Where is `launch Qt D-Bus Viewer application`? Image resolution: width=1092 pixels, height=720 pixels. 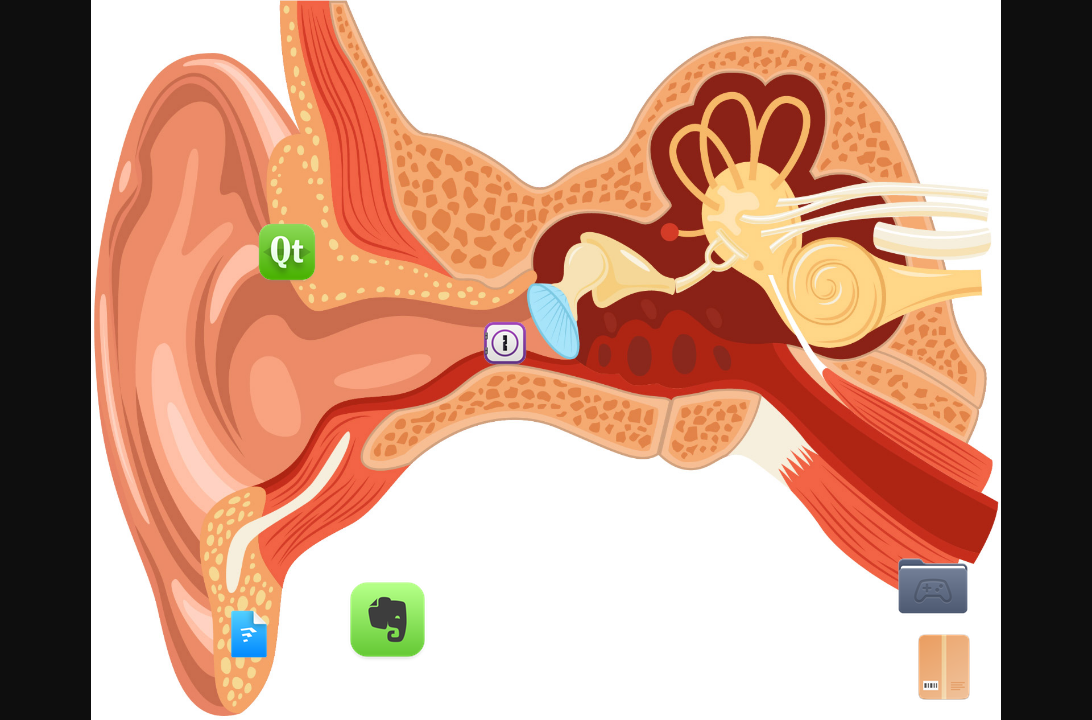
launch Qt D-Bus Viewer application is located at coordinates (287, 252).